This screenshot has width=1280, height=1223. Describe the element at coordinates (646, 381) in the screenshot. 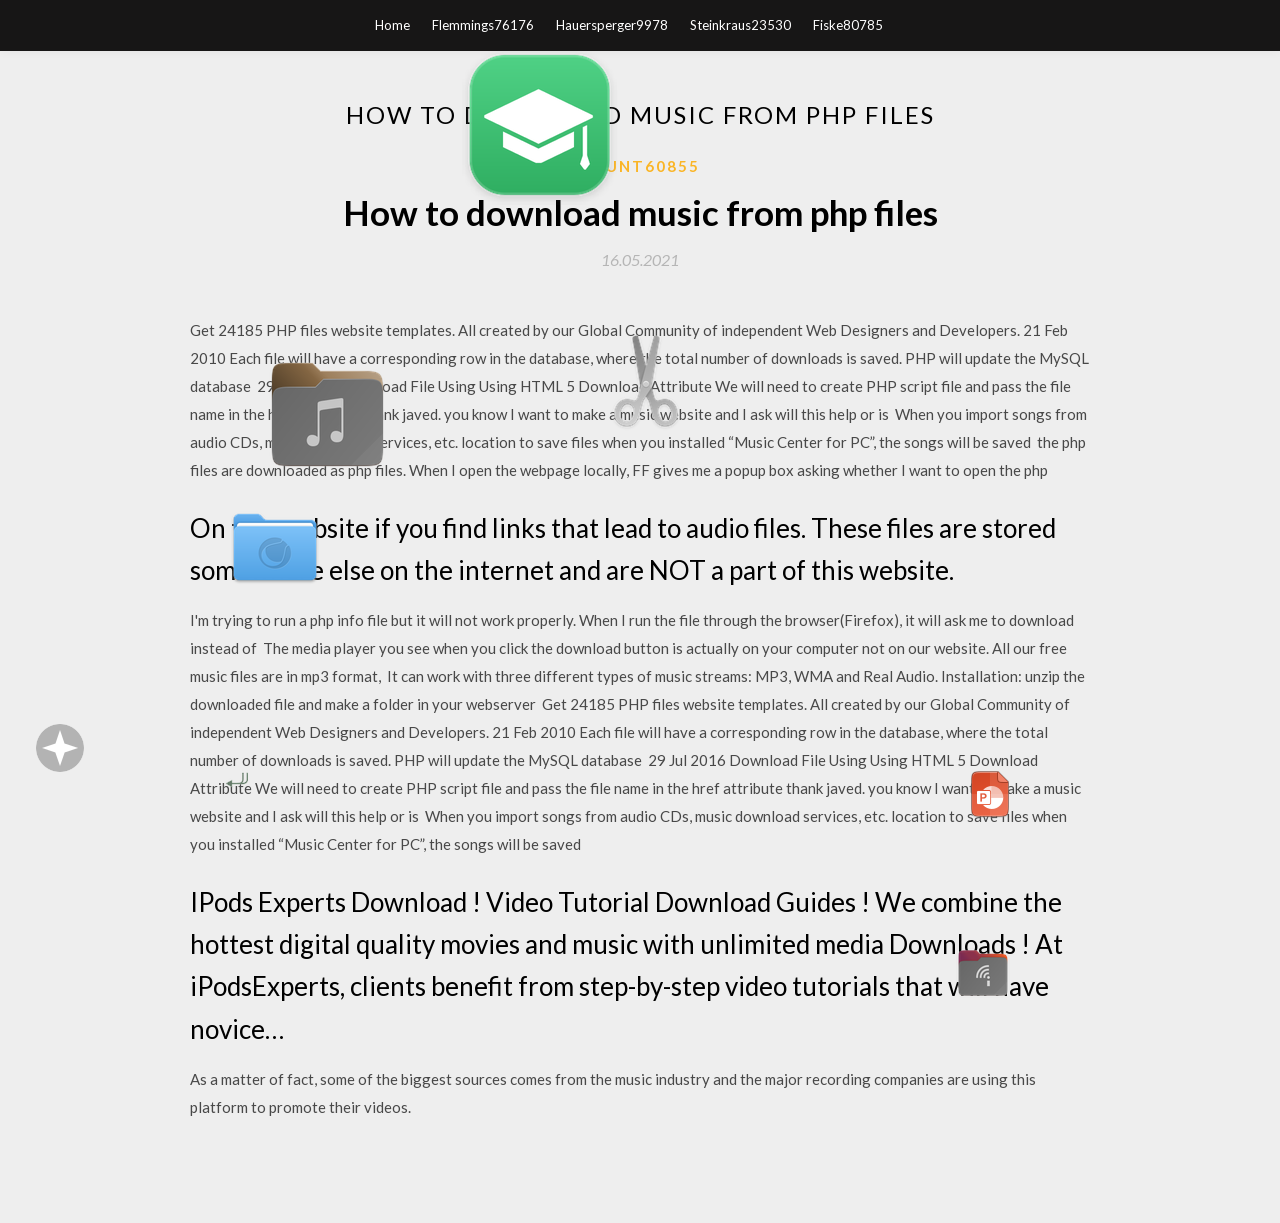

I see `cut selected content to clipboard` at that location.